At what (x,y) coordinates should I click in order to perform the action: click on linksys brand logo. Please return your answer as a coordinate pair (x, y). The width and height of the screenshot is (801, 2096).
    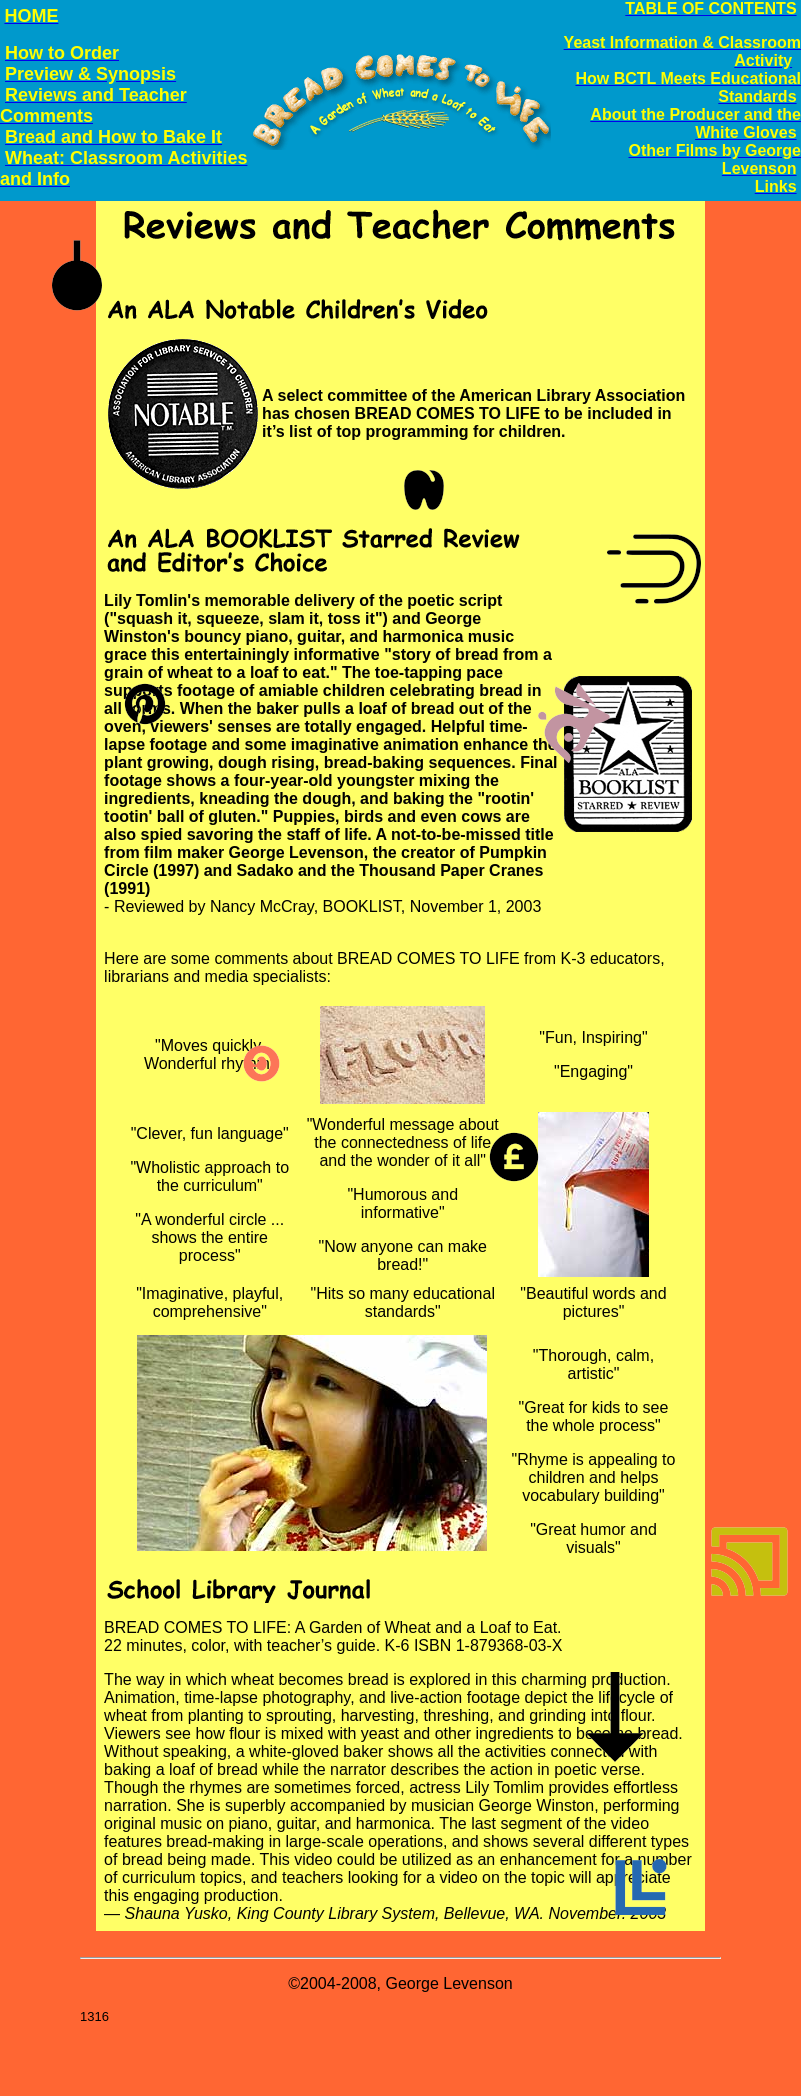
    Looking at the image, I should click on (641, 1887).